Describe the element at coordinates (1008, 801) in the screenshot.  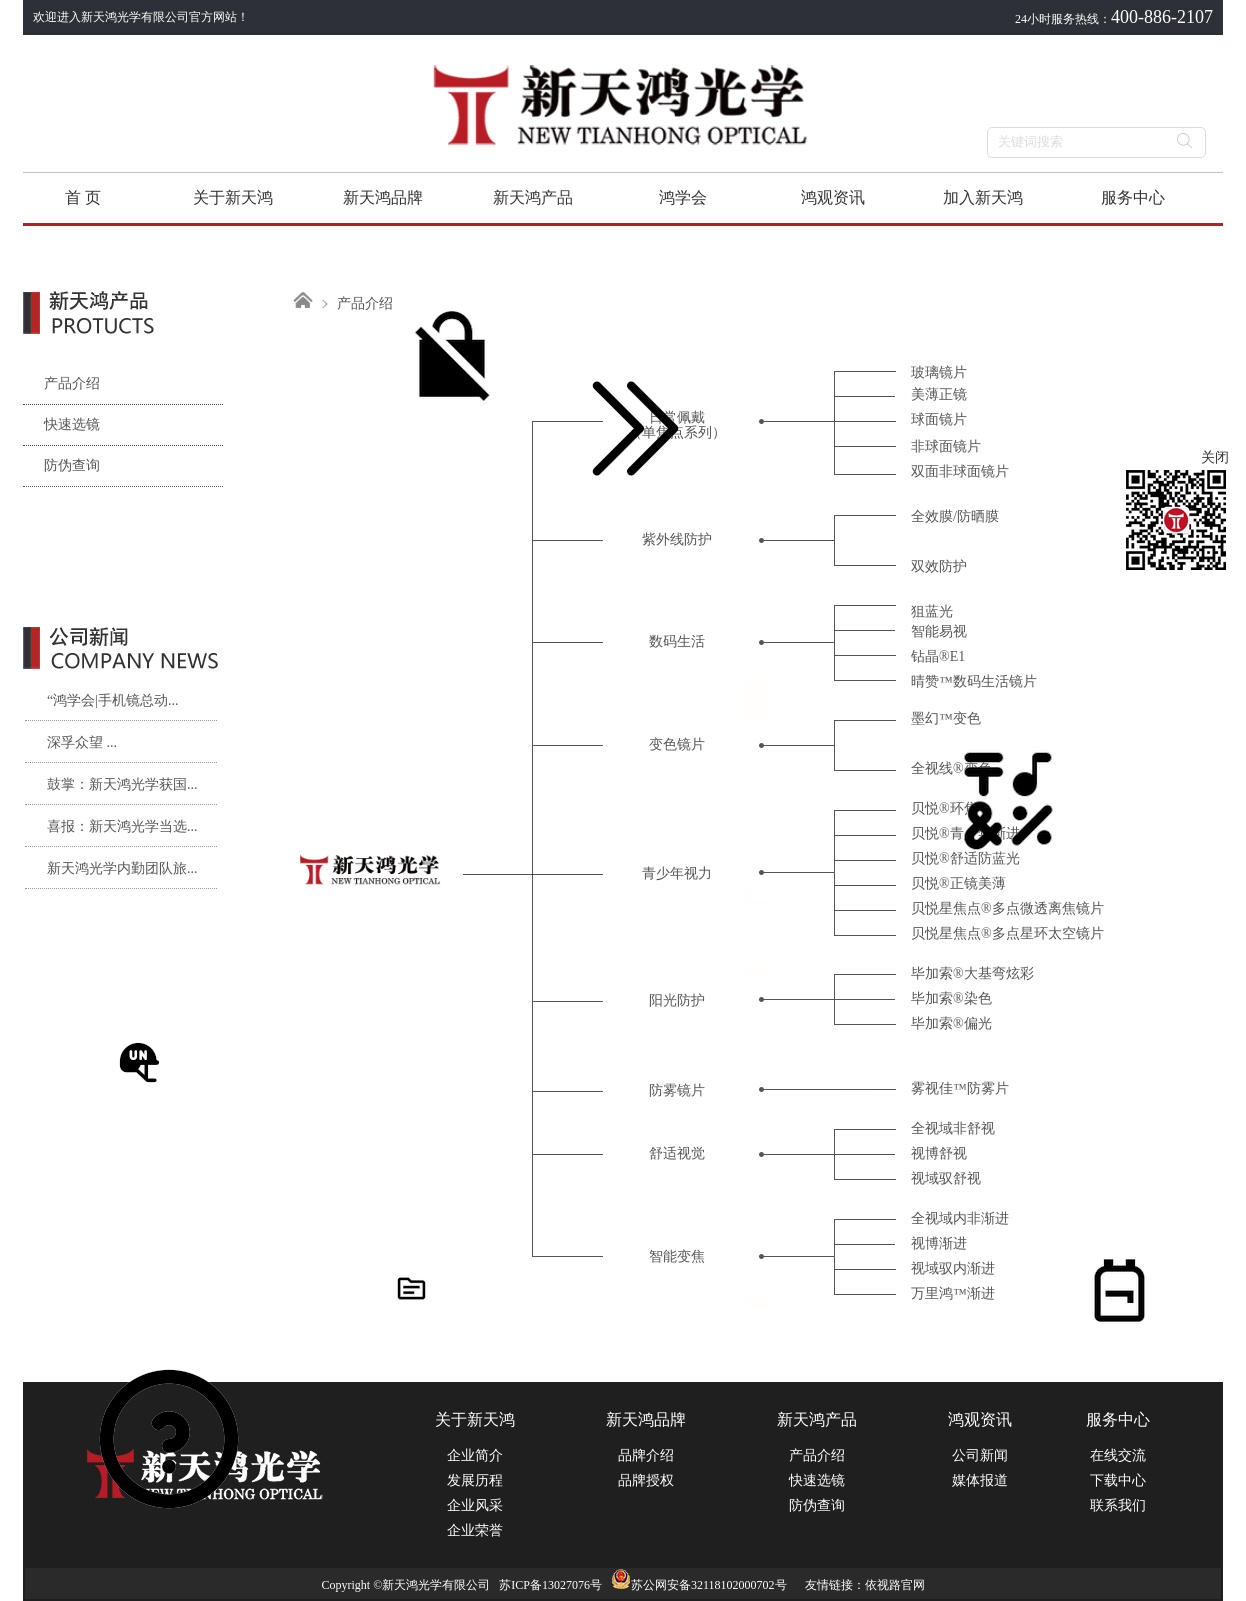
I see `access special characters and symbols keyboard` at that location.